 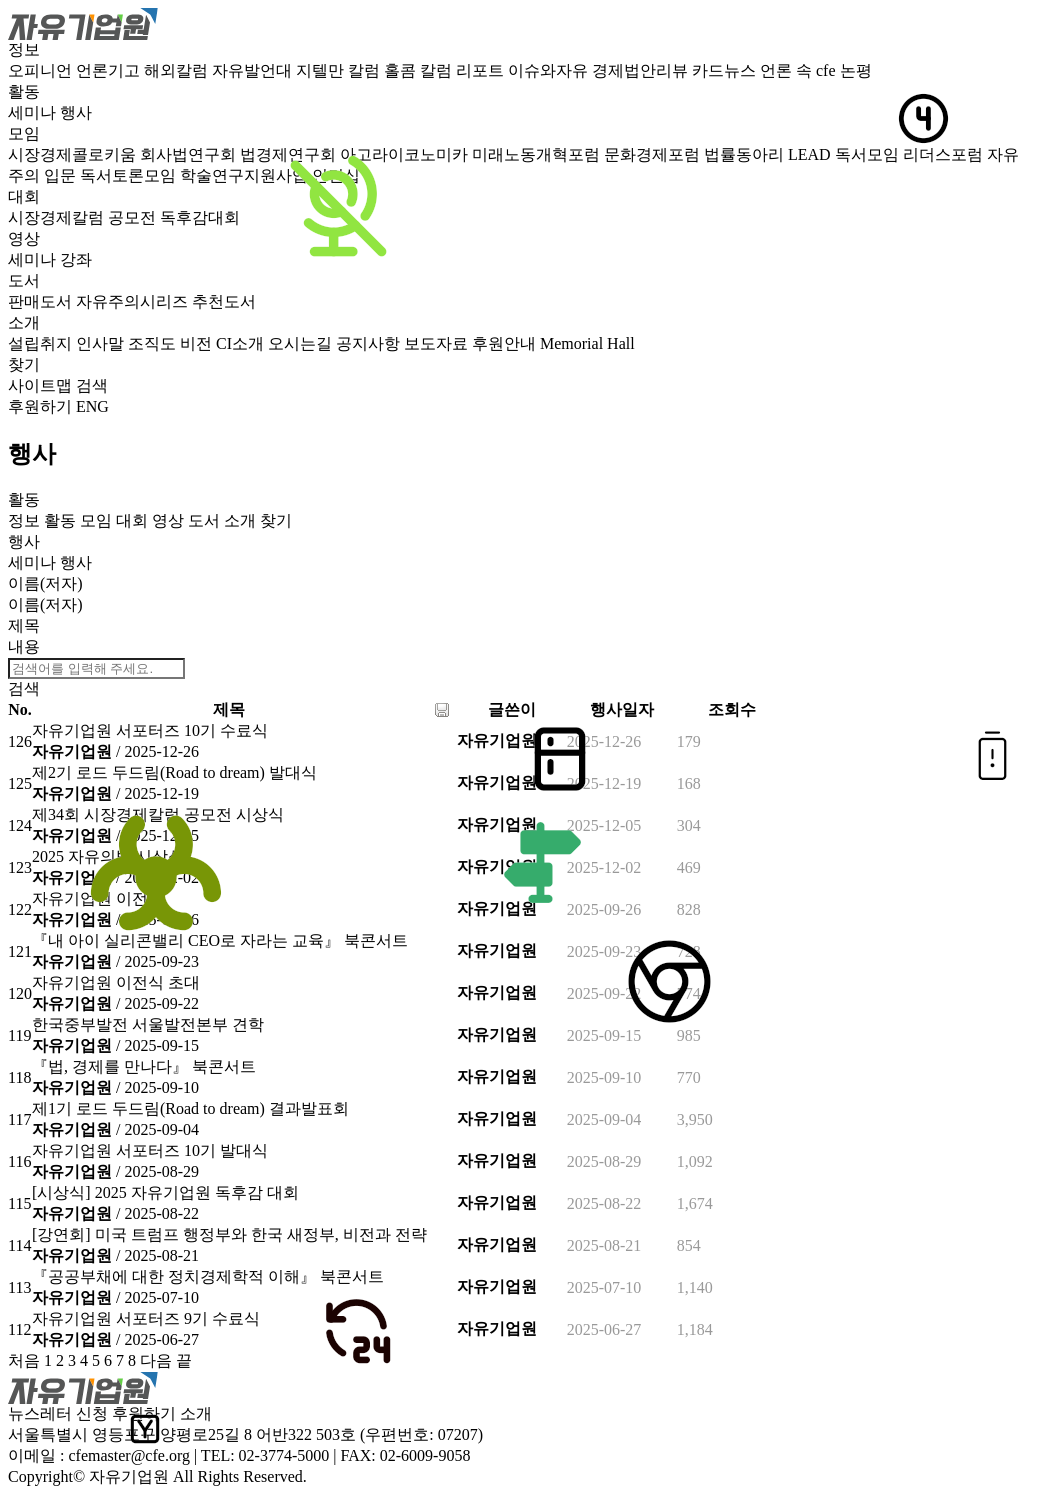 What do you see at coordinates (923, 118) in the screenshot?
I see `step 4 in a multi-step process` at bounding box center [923, 118].